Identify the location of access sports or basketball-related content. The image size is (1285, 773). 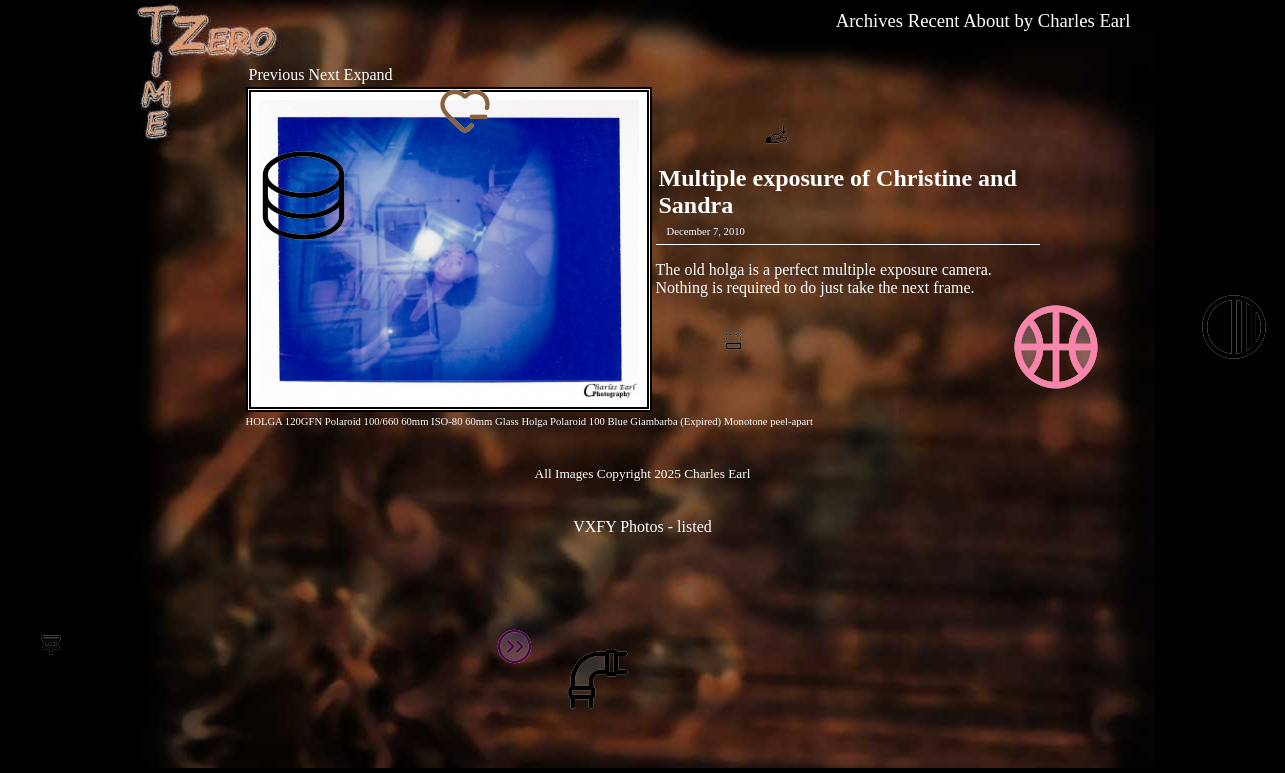
(1056, 347).